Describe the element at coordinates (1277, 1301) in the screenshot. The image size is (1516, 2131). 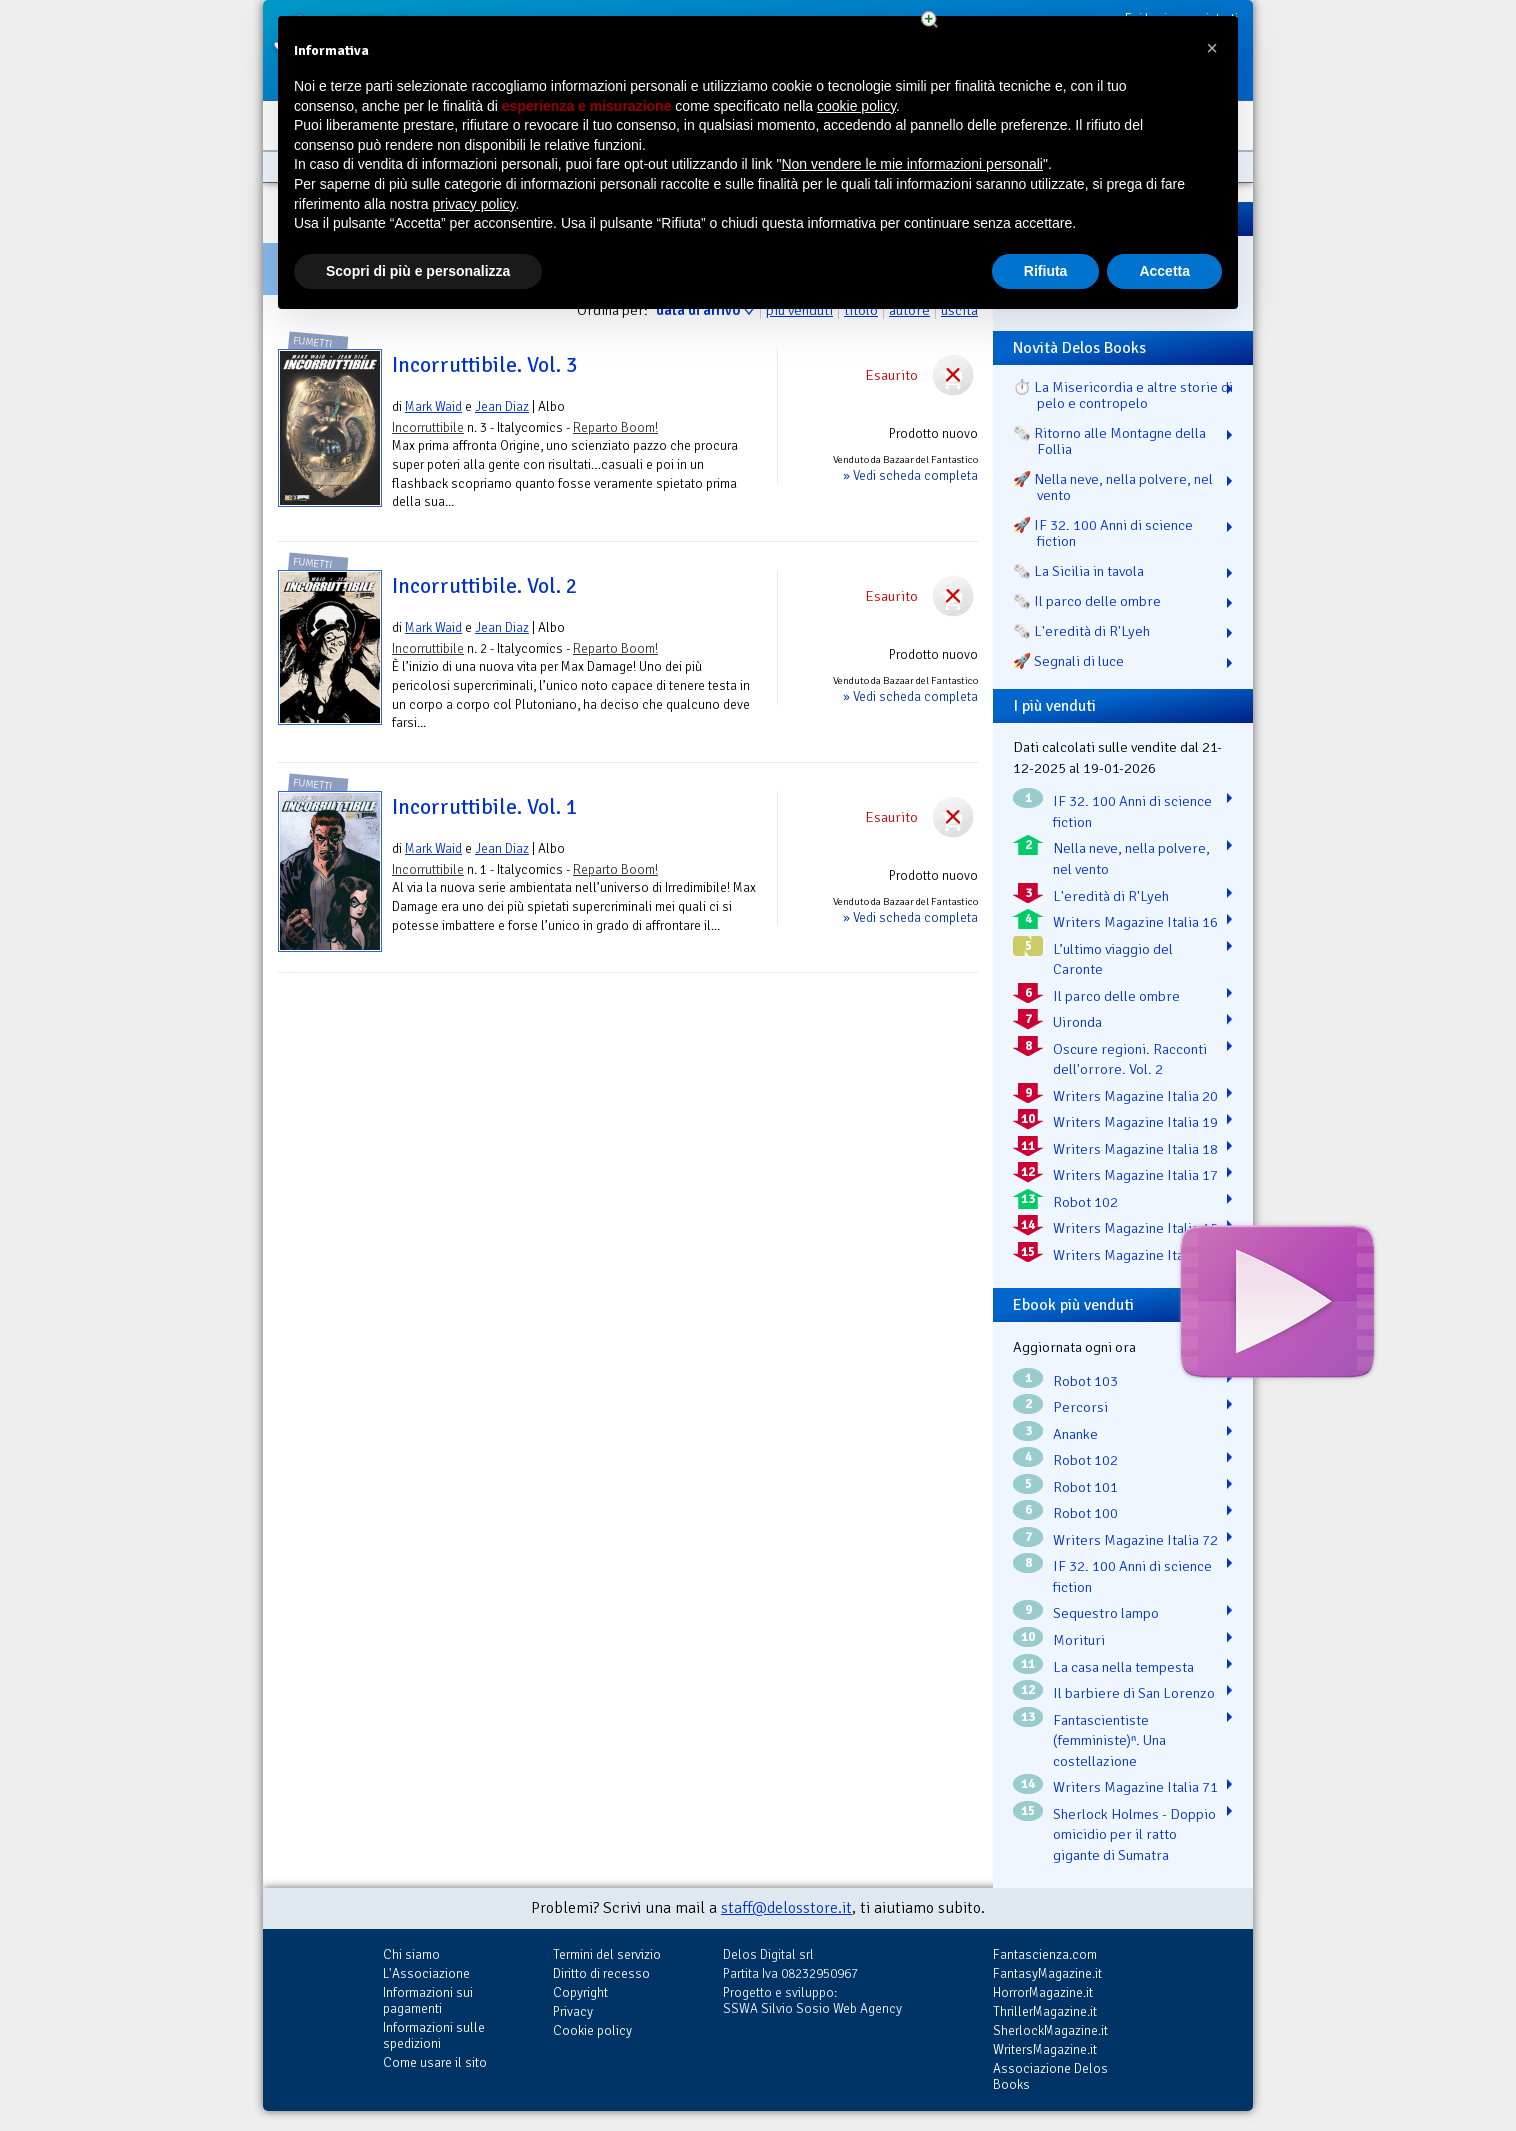
I see `open celluloid media player` at that location.